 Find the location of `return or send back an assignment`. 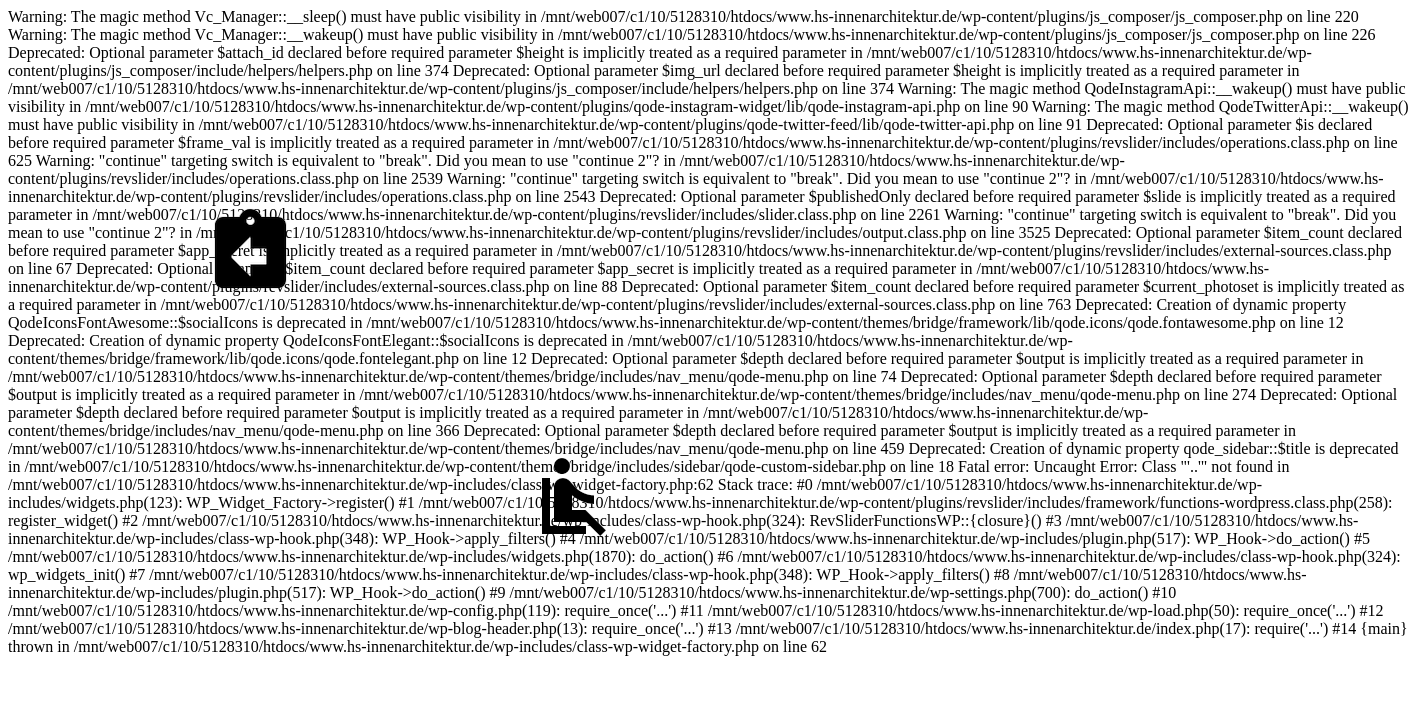

return or send back an assignment is located at coordinates (250, 252).